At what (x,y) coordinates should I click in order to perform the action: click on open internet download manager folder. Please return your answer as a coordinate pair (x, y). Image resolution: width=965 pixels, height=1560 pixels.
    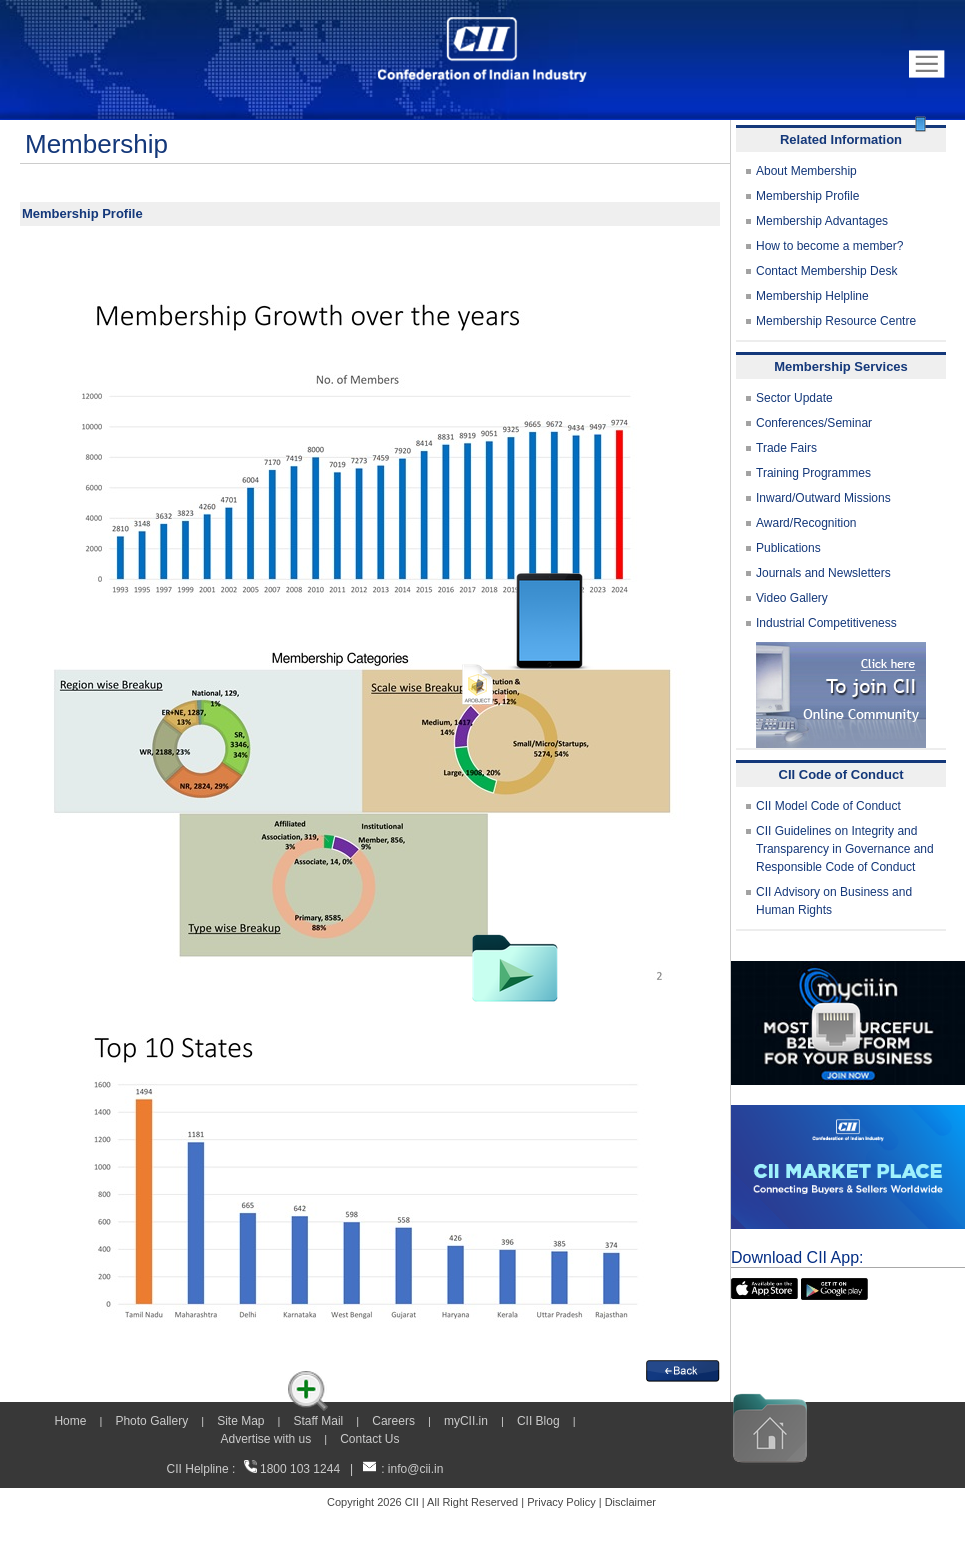
    Looking at the image, I should click on (514, 970).